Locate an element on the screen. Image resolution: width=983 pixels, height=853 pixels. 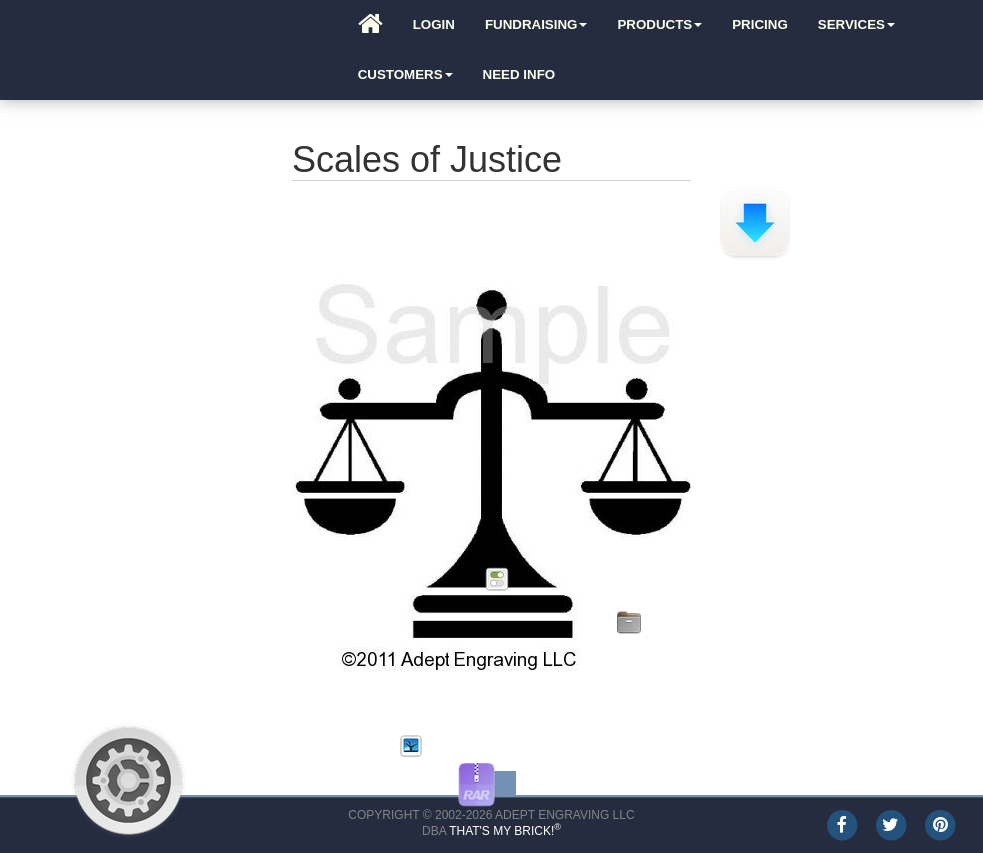
a compressed RAR archive file is located at coordinates (476, 784).